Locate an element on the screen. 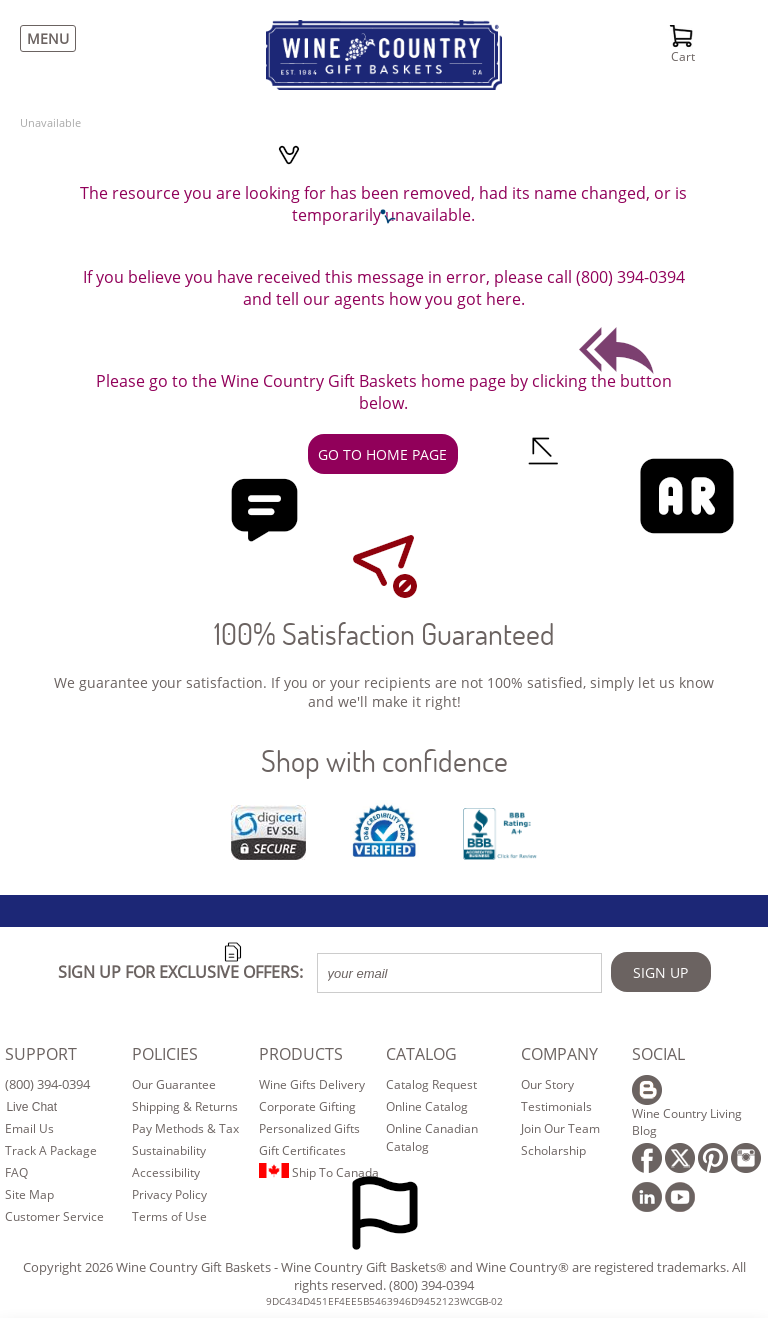  navigate back or return to previous screen is located at coordinates (388, 216).